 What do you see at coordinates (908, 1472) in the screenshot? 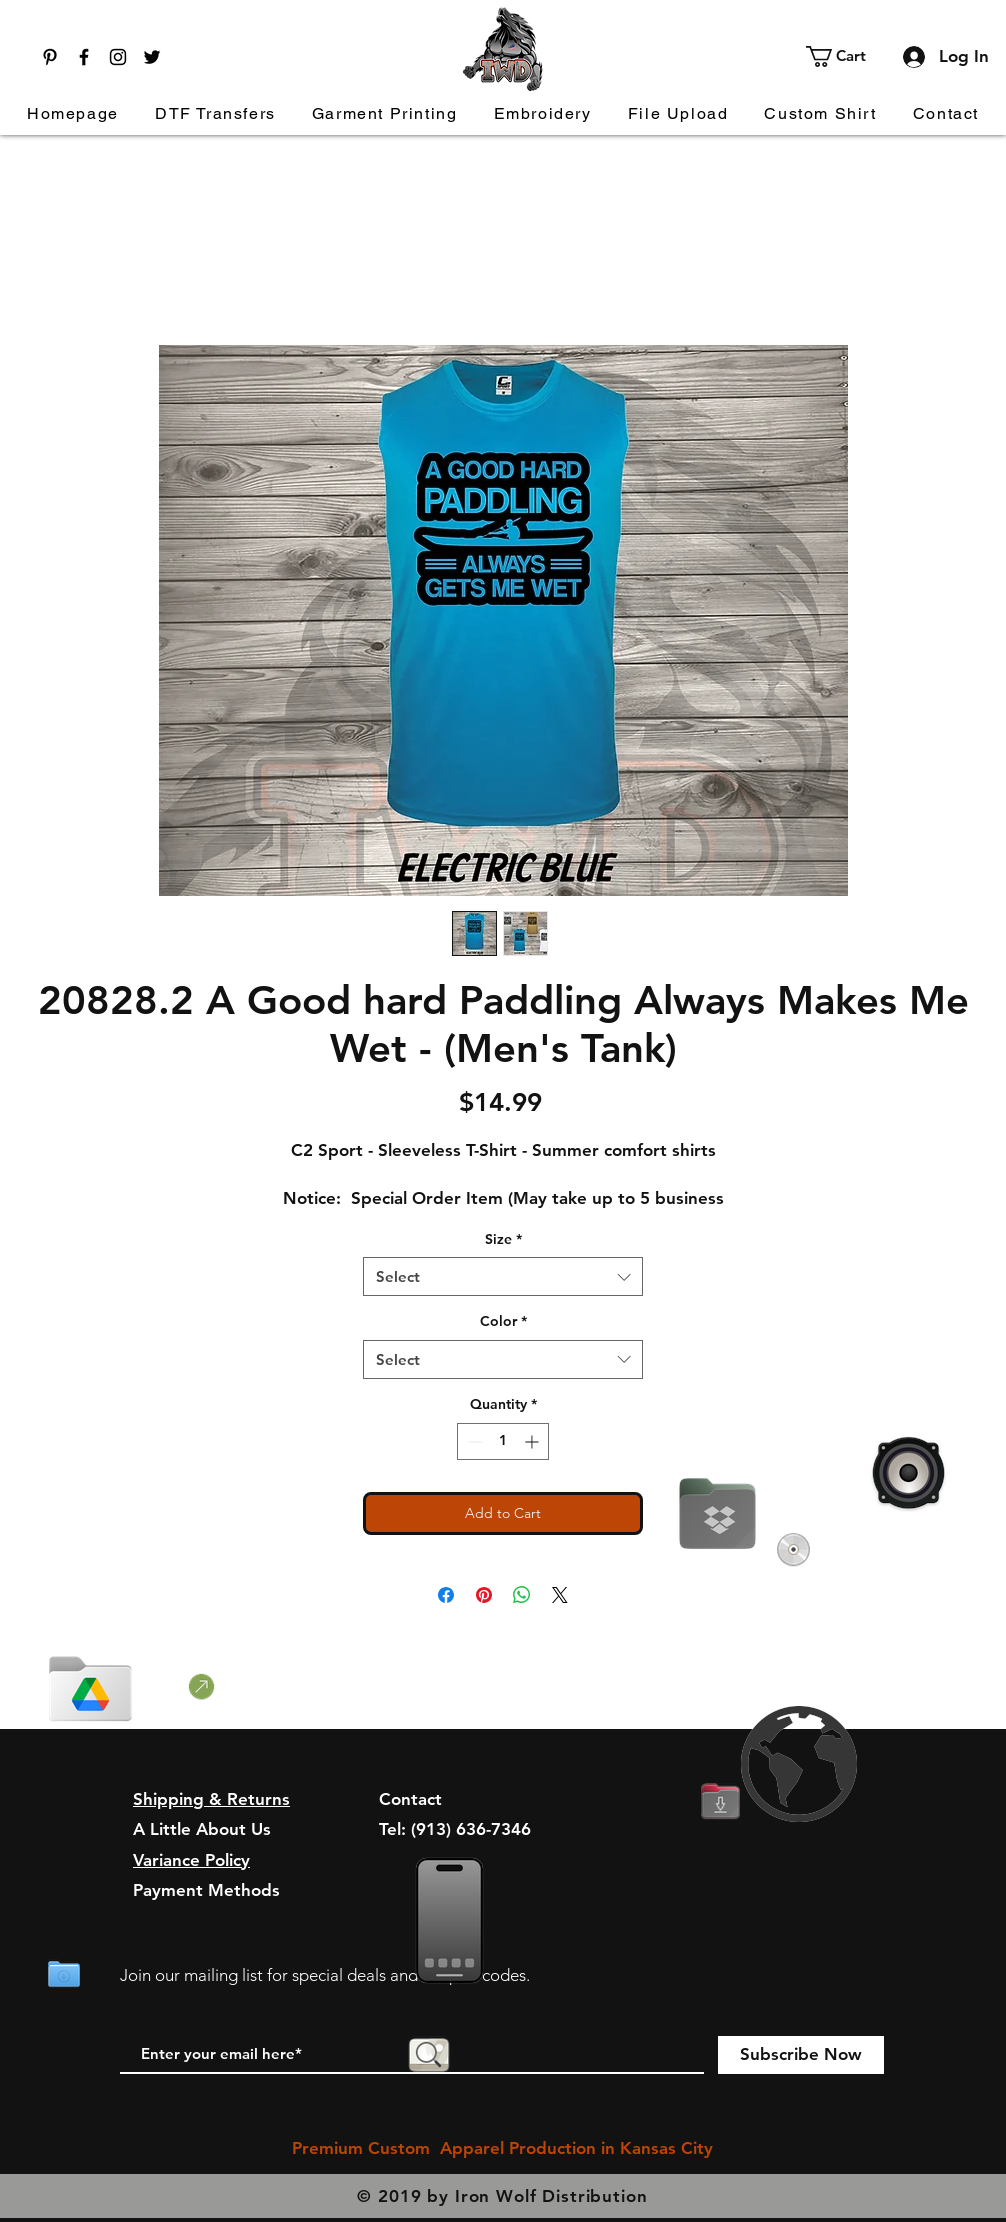
I see `adjust speaker or audio output volume` at bounding box center [908, 1472].